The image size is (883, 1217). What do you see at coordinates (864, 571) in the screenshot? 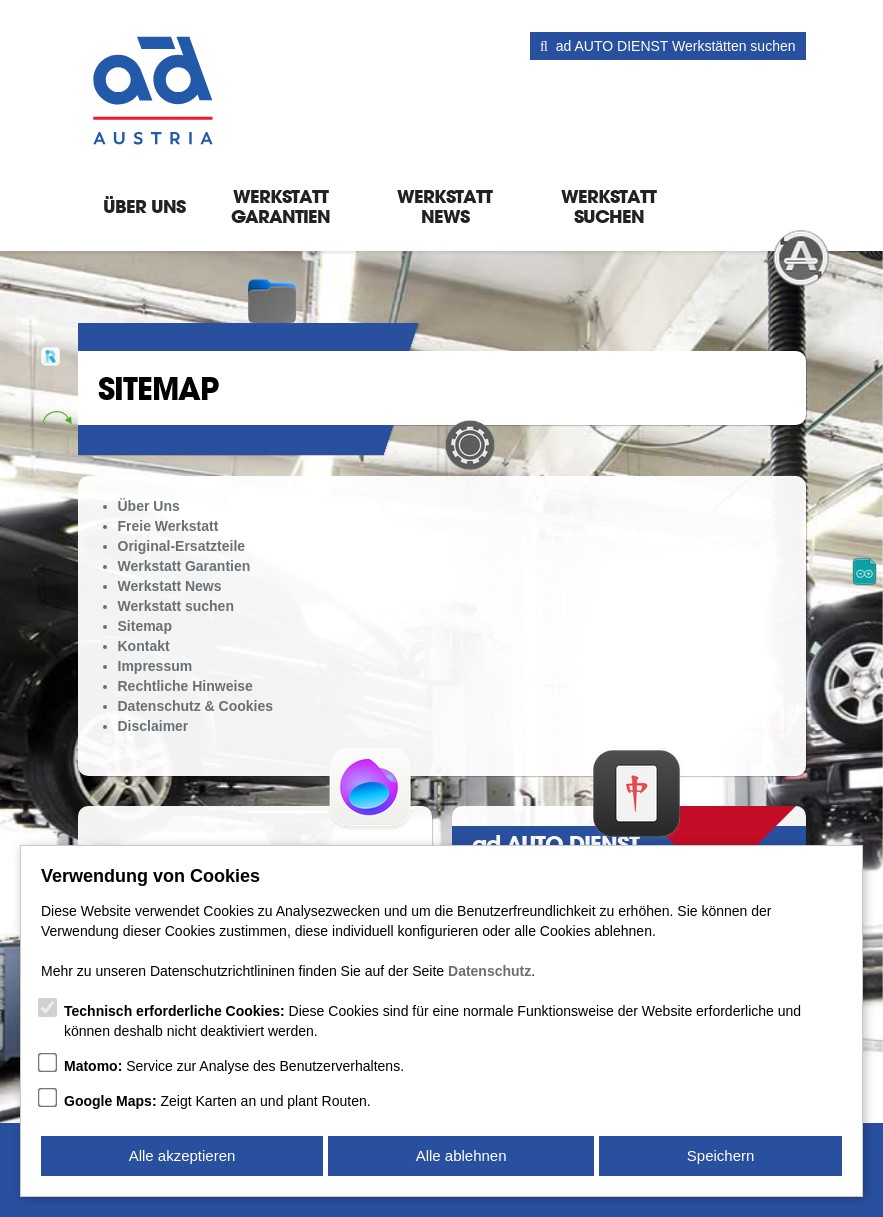
I see `an arduino source code file` at bounding box center [864, 571].